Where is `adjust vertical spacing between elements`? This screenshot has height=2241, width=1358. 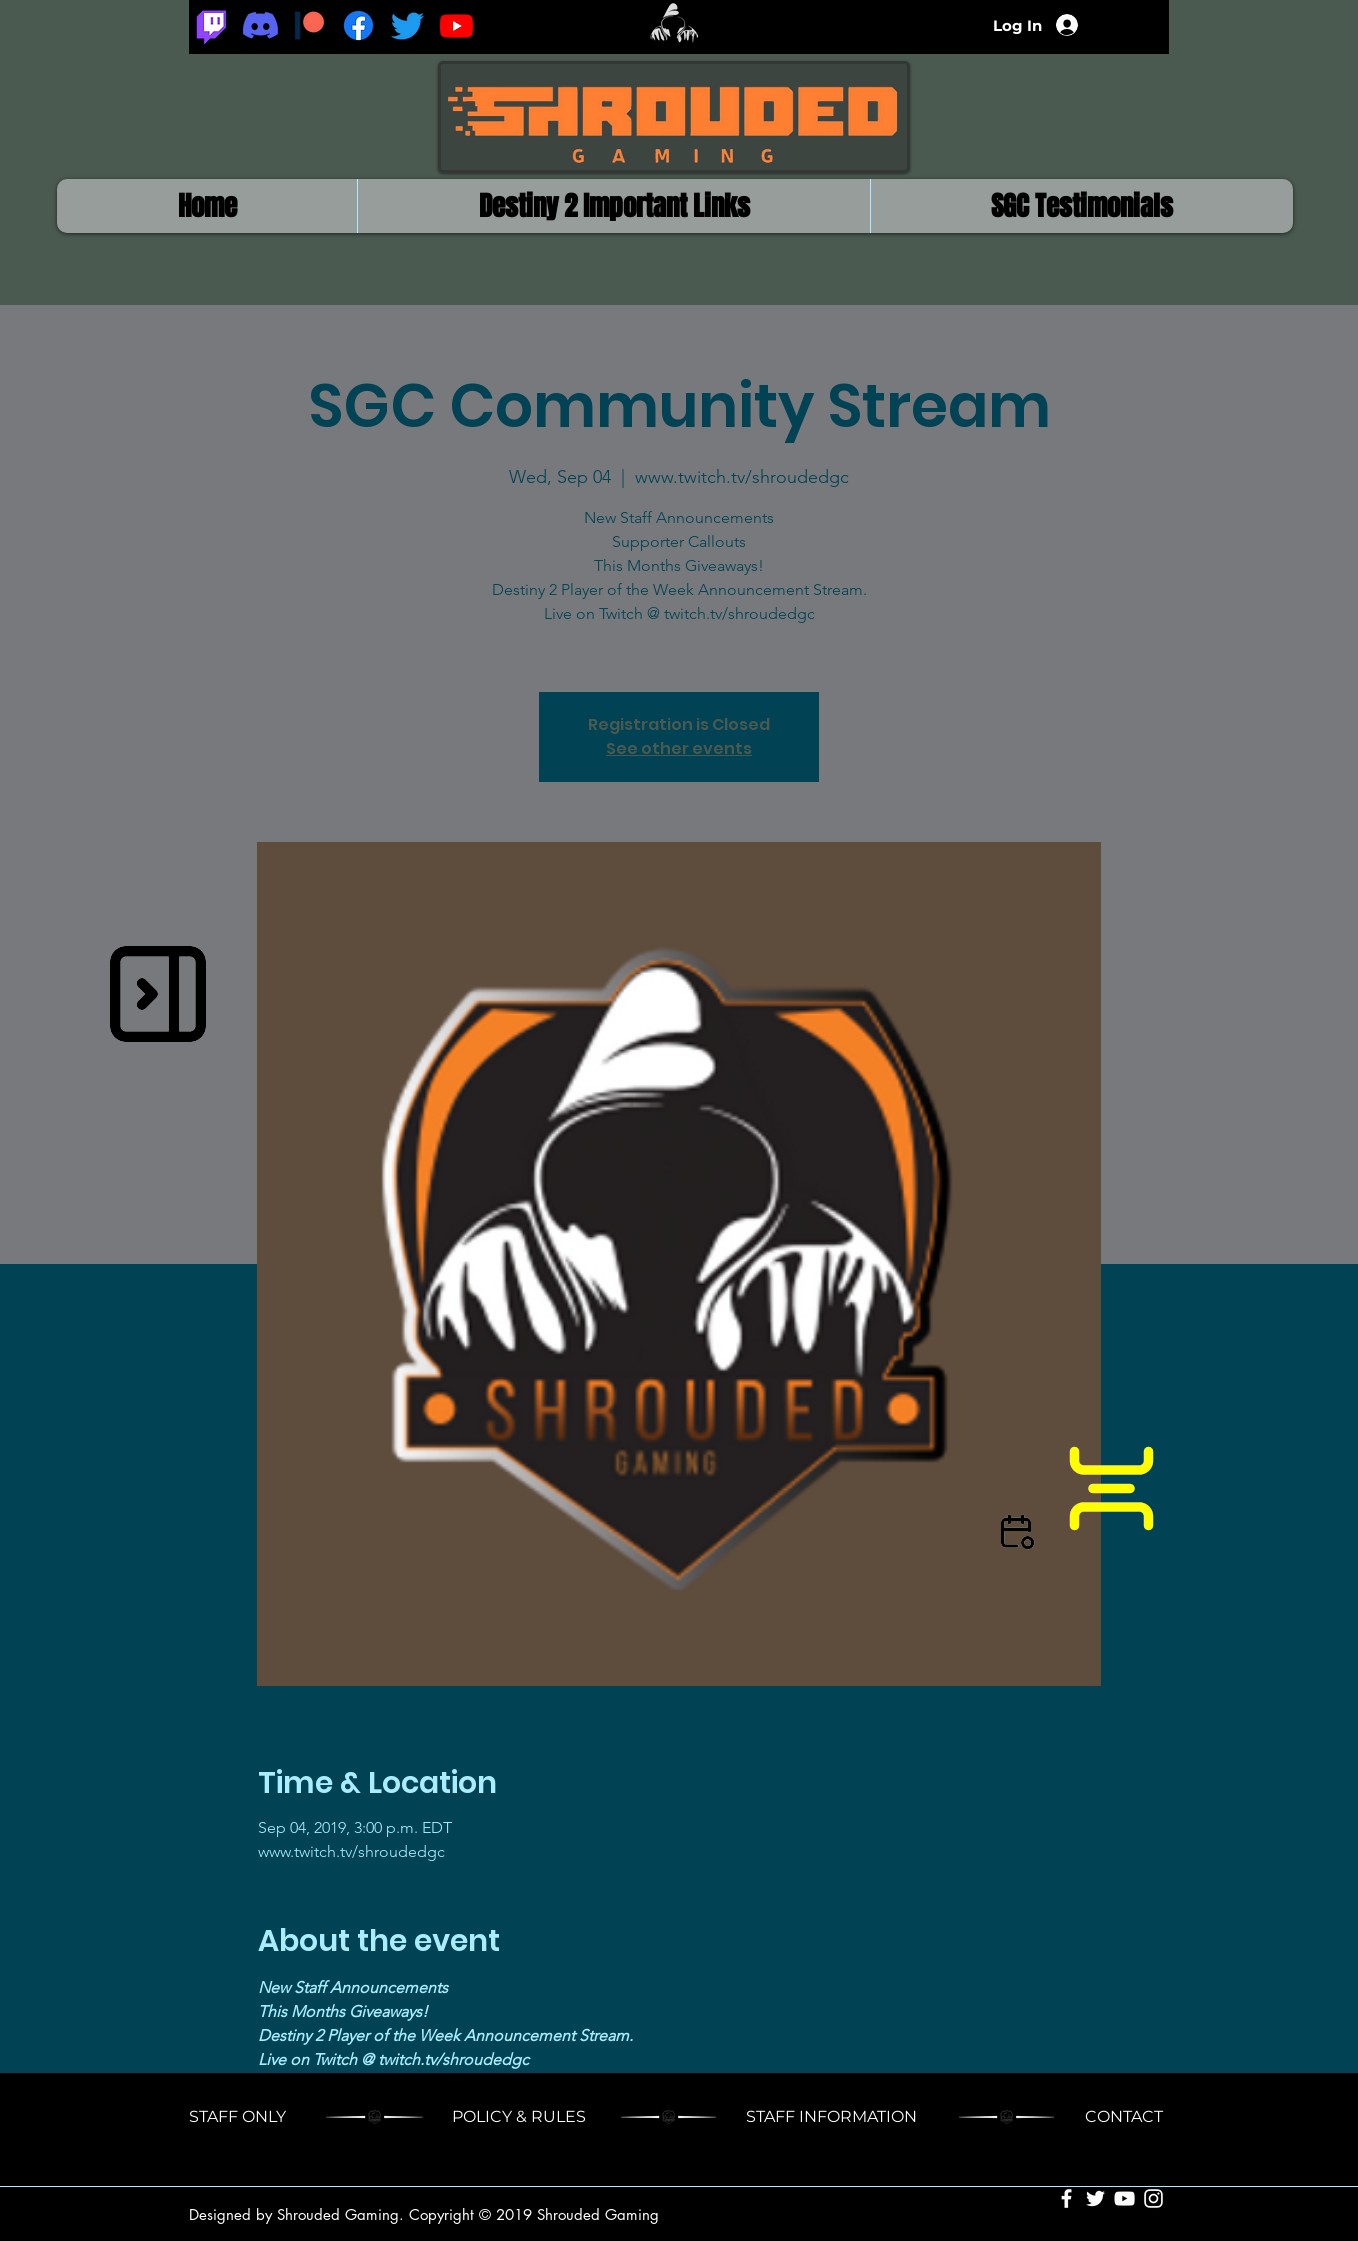
adjust vertical spacing between elements is located at coordinates (1111, 1488).